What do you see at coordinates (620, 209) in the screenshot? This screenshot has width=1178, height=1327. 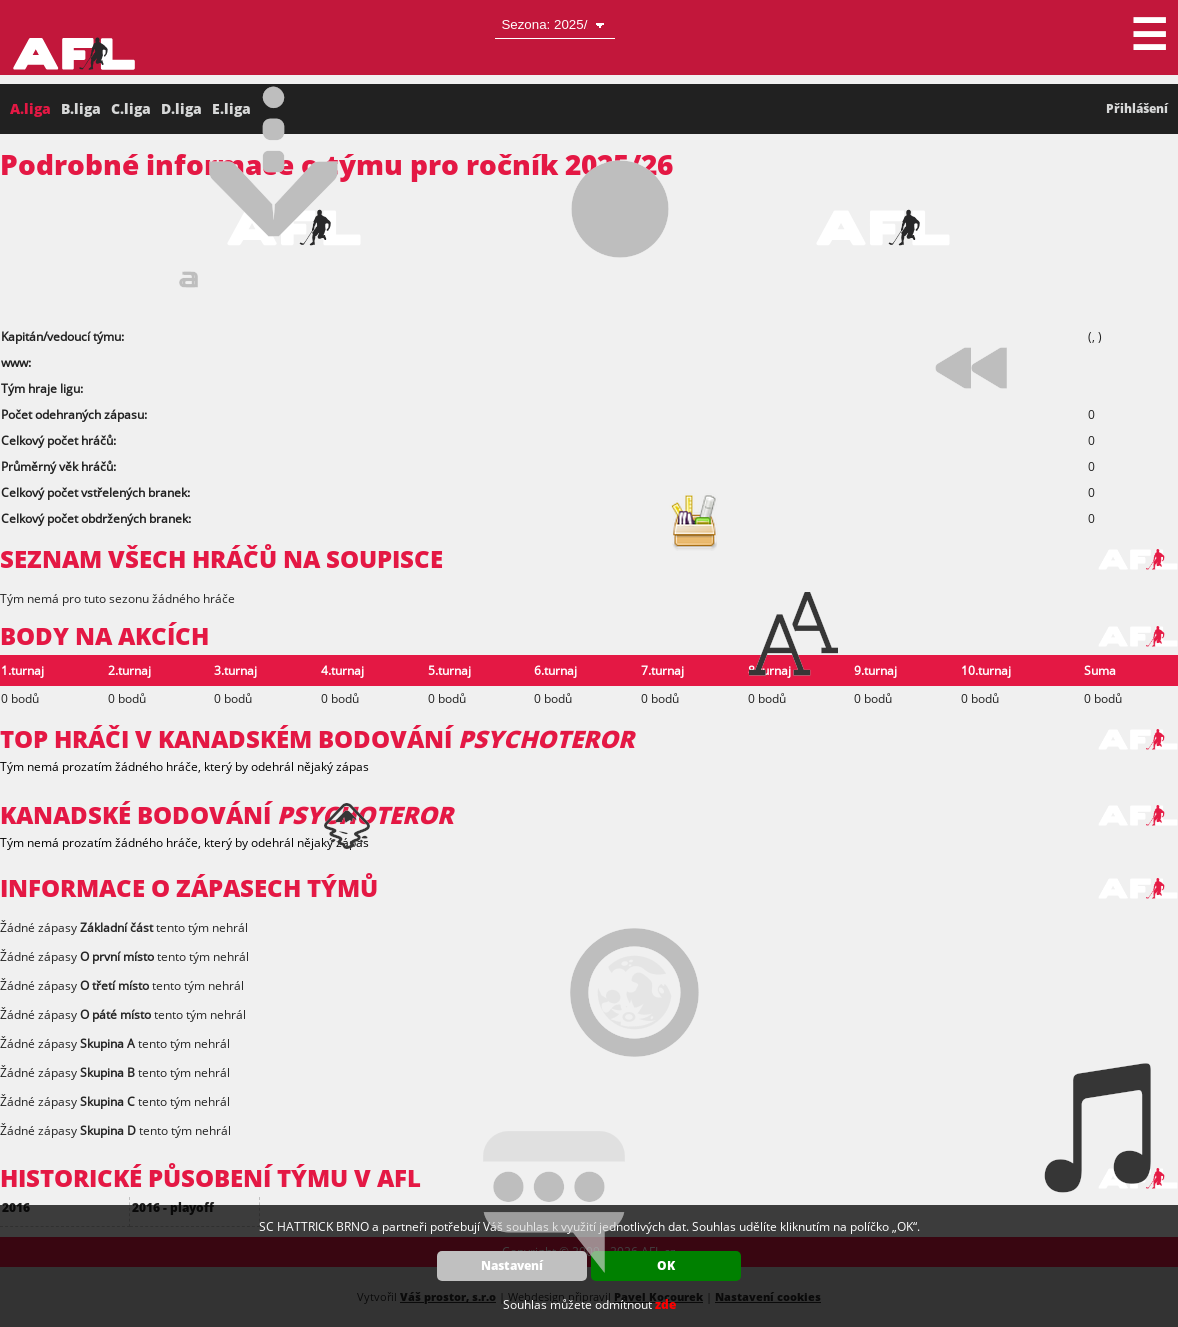 I see `start recording audio or video` at bounding box center [620, 209].